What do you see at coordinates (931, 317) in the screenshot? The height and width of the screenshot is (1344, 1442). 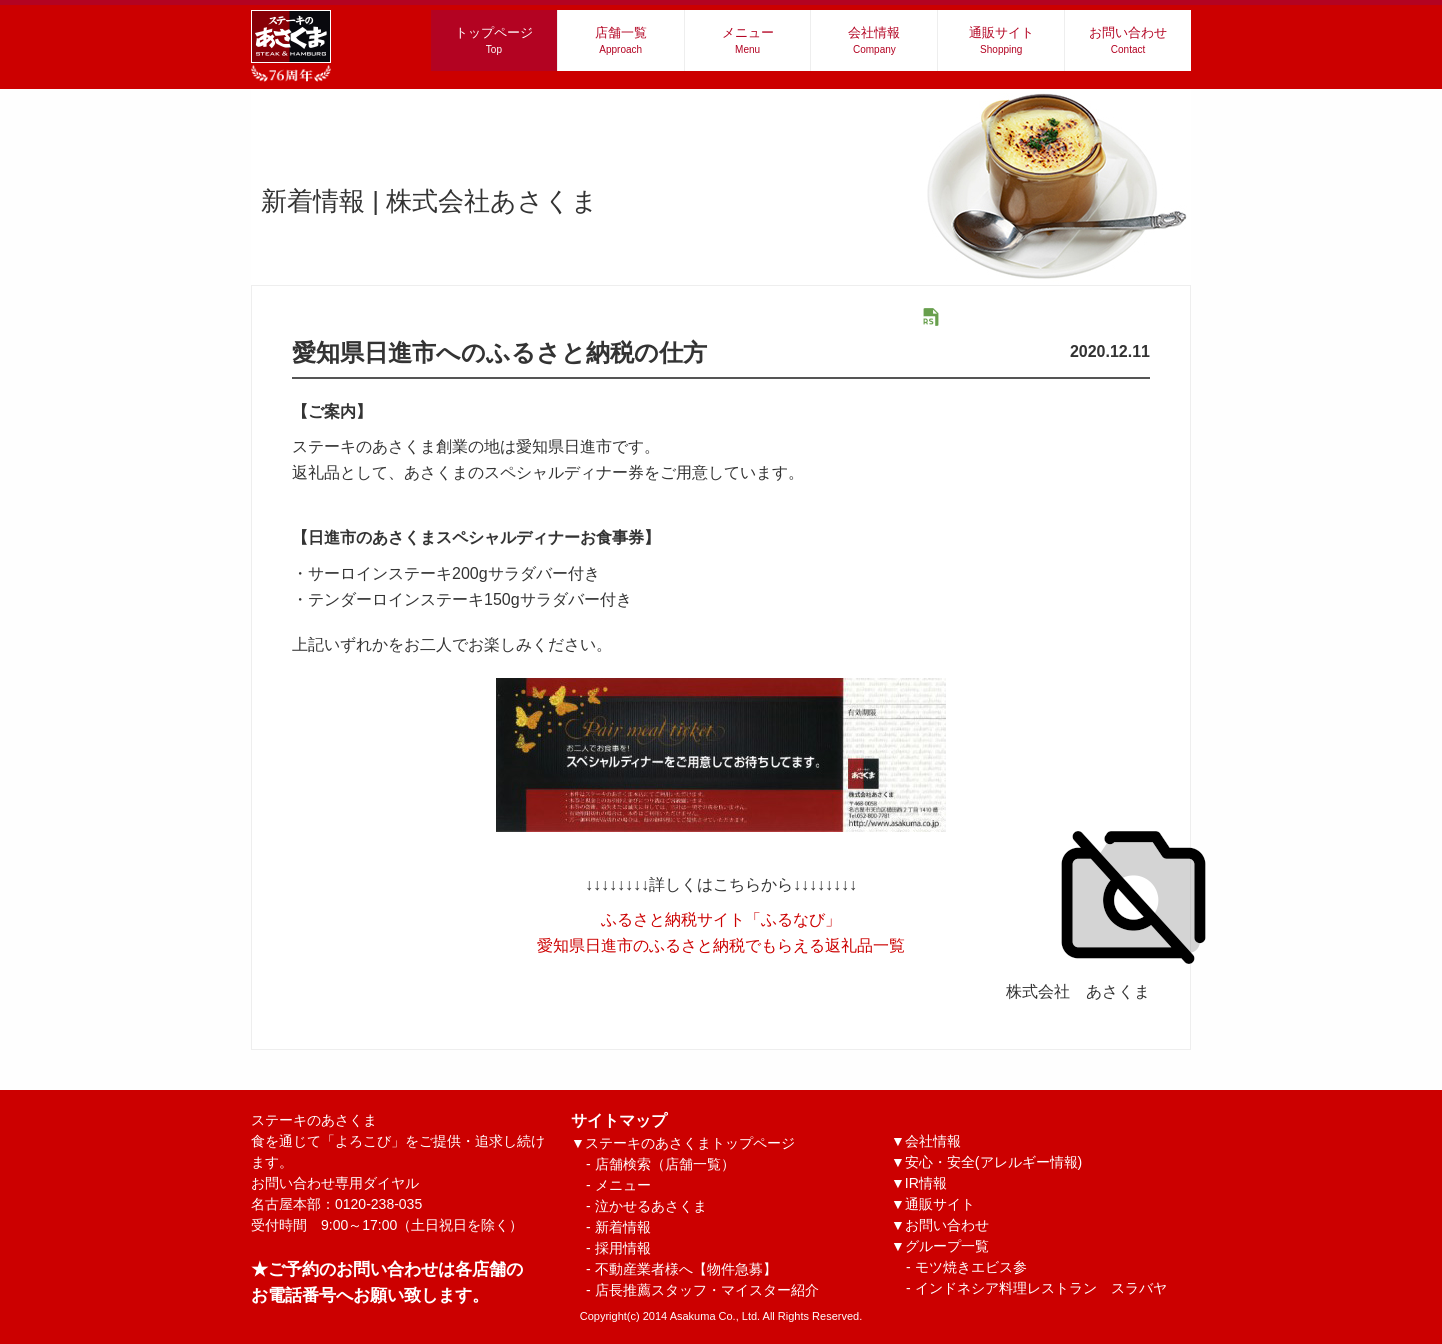 I see `a Rust source code file` at bounding box center [931, 317].